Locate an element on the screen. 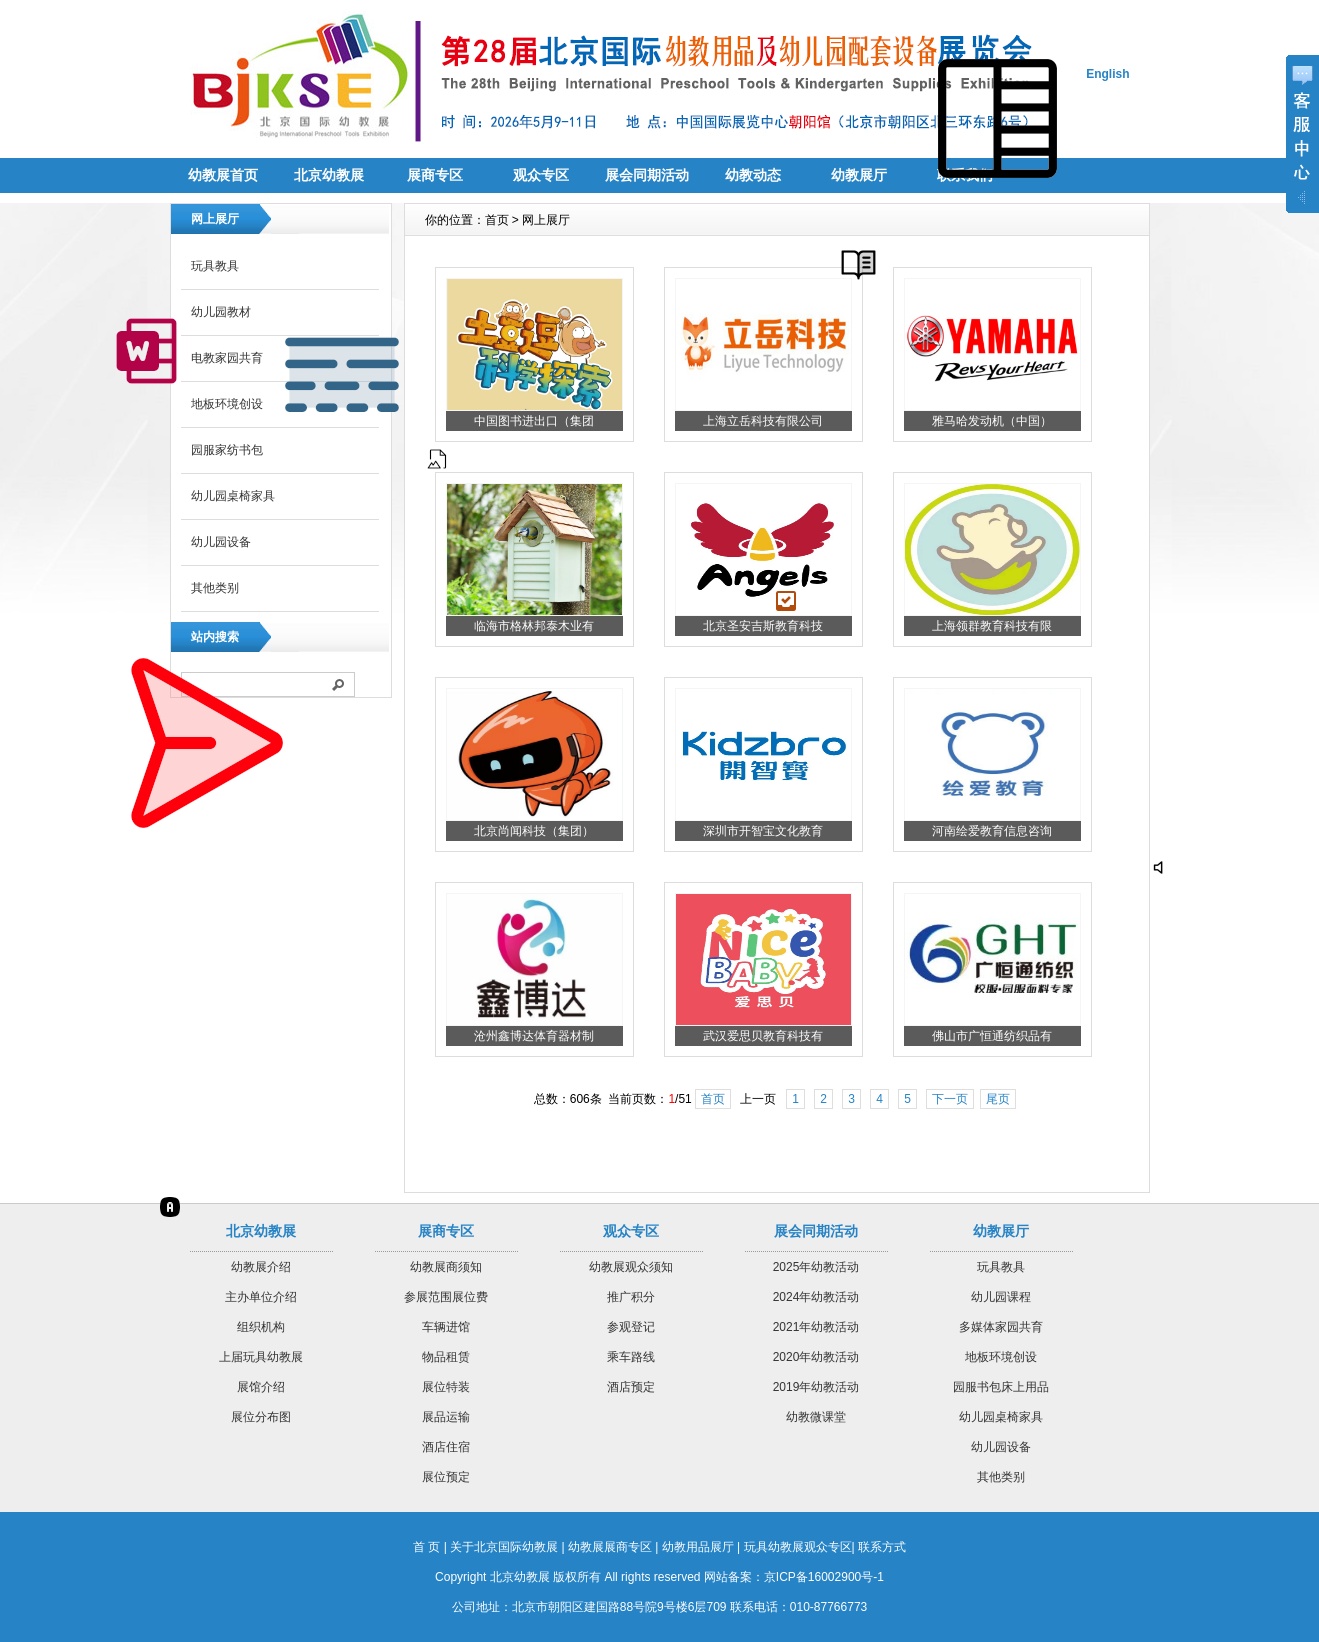 This screenshot has height=1642, width=1319. open reading mode or e-reader is located at coordinates (858, 262).